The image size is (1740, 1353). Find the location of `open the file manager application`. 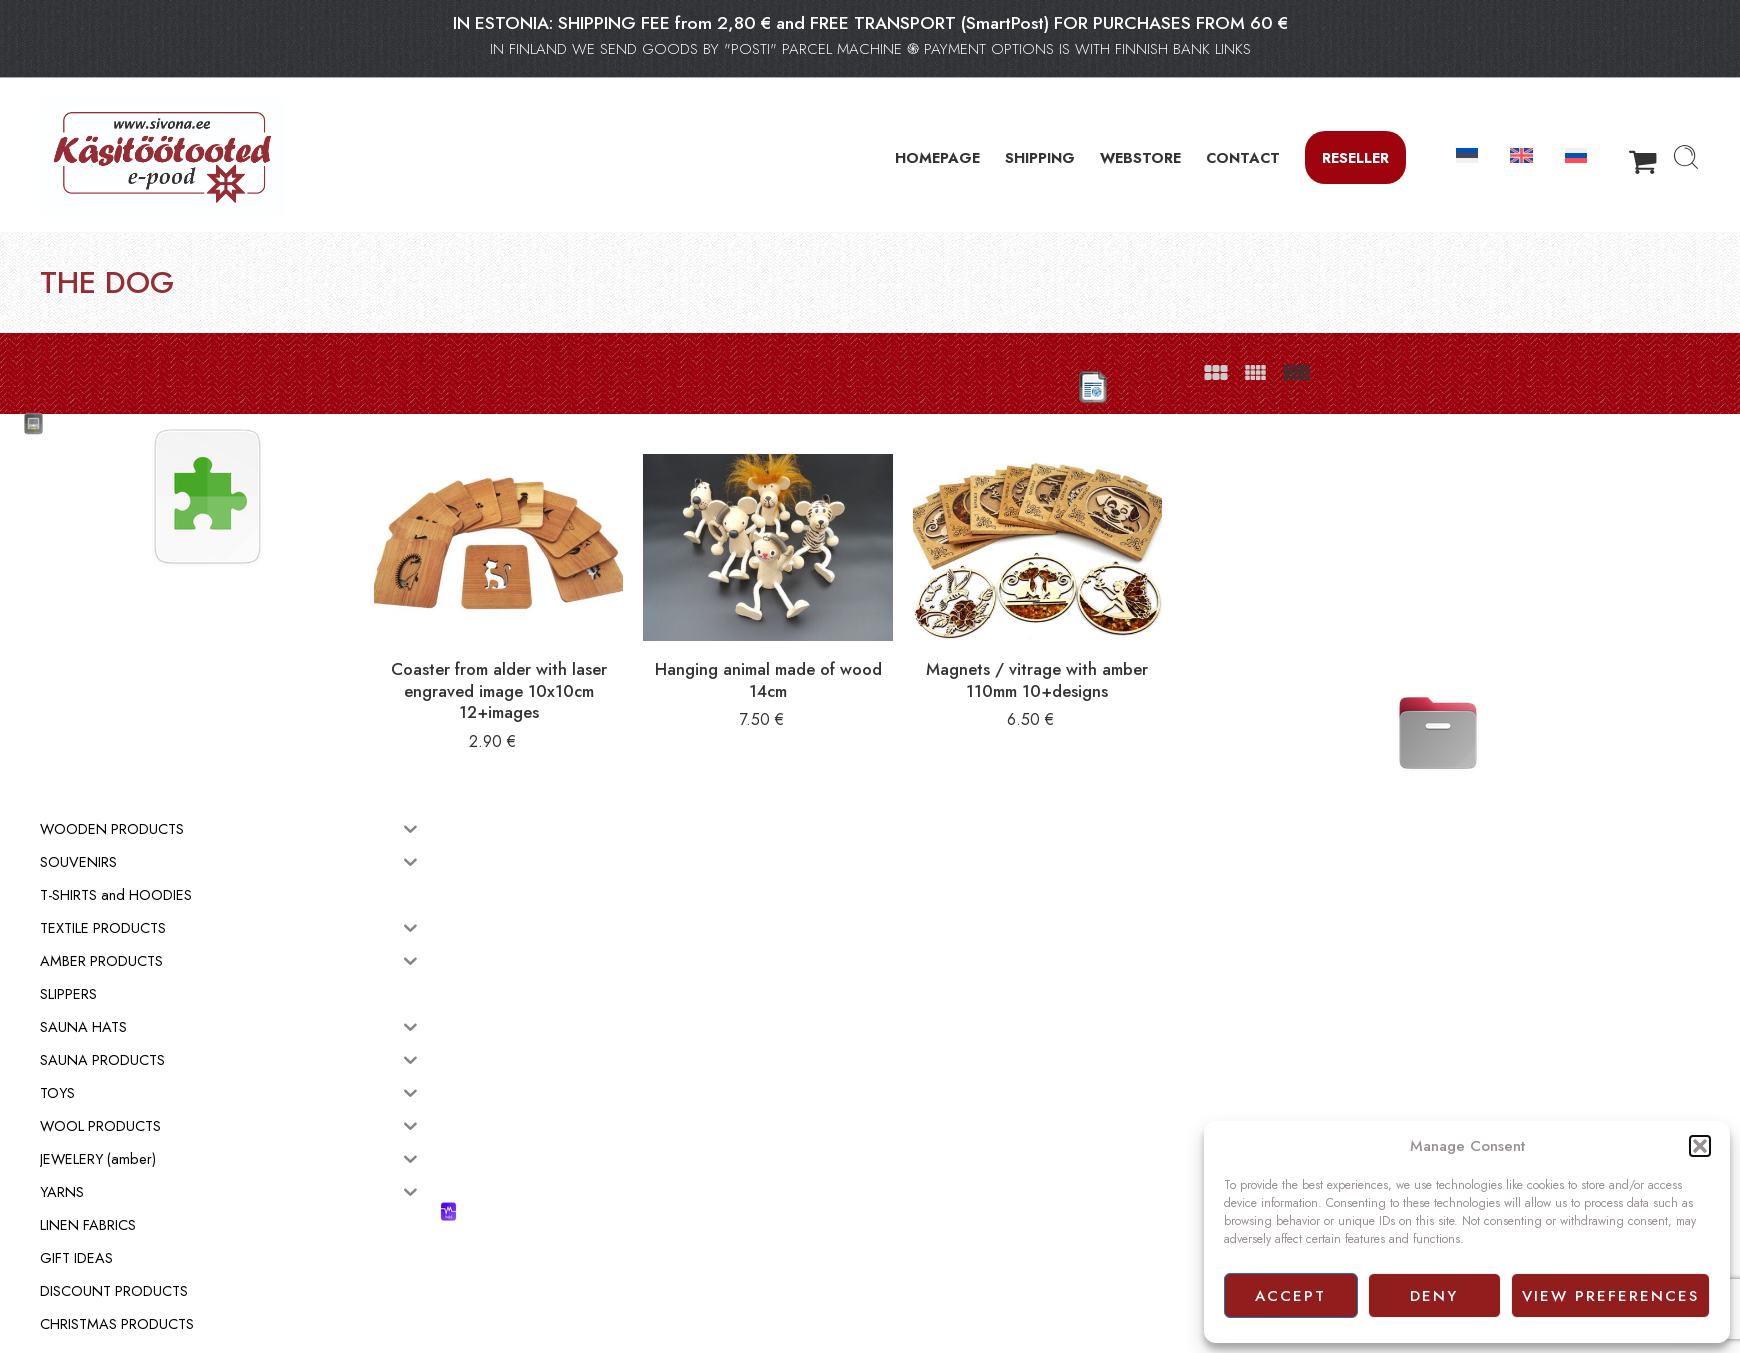

open the file manager application is located at coordinates (1438, 733).